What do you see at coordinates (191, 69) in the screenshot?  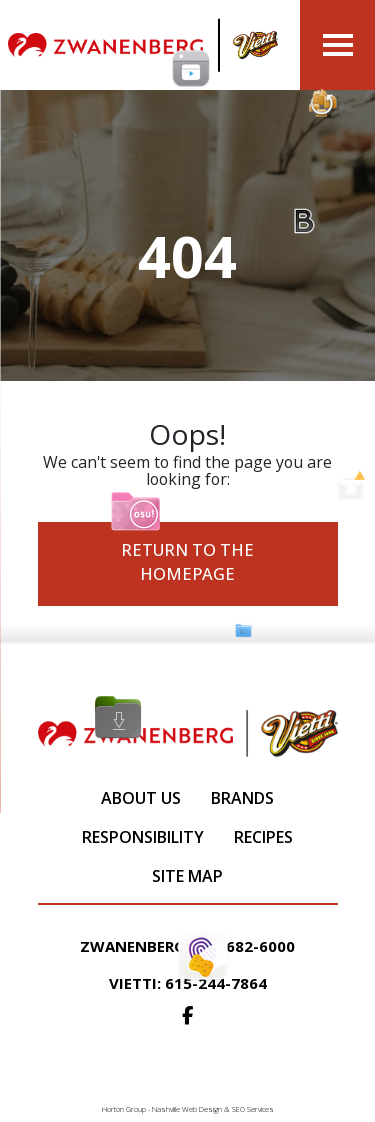 I see `open video or media playback preferences` at bounding box center [191, 69].